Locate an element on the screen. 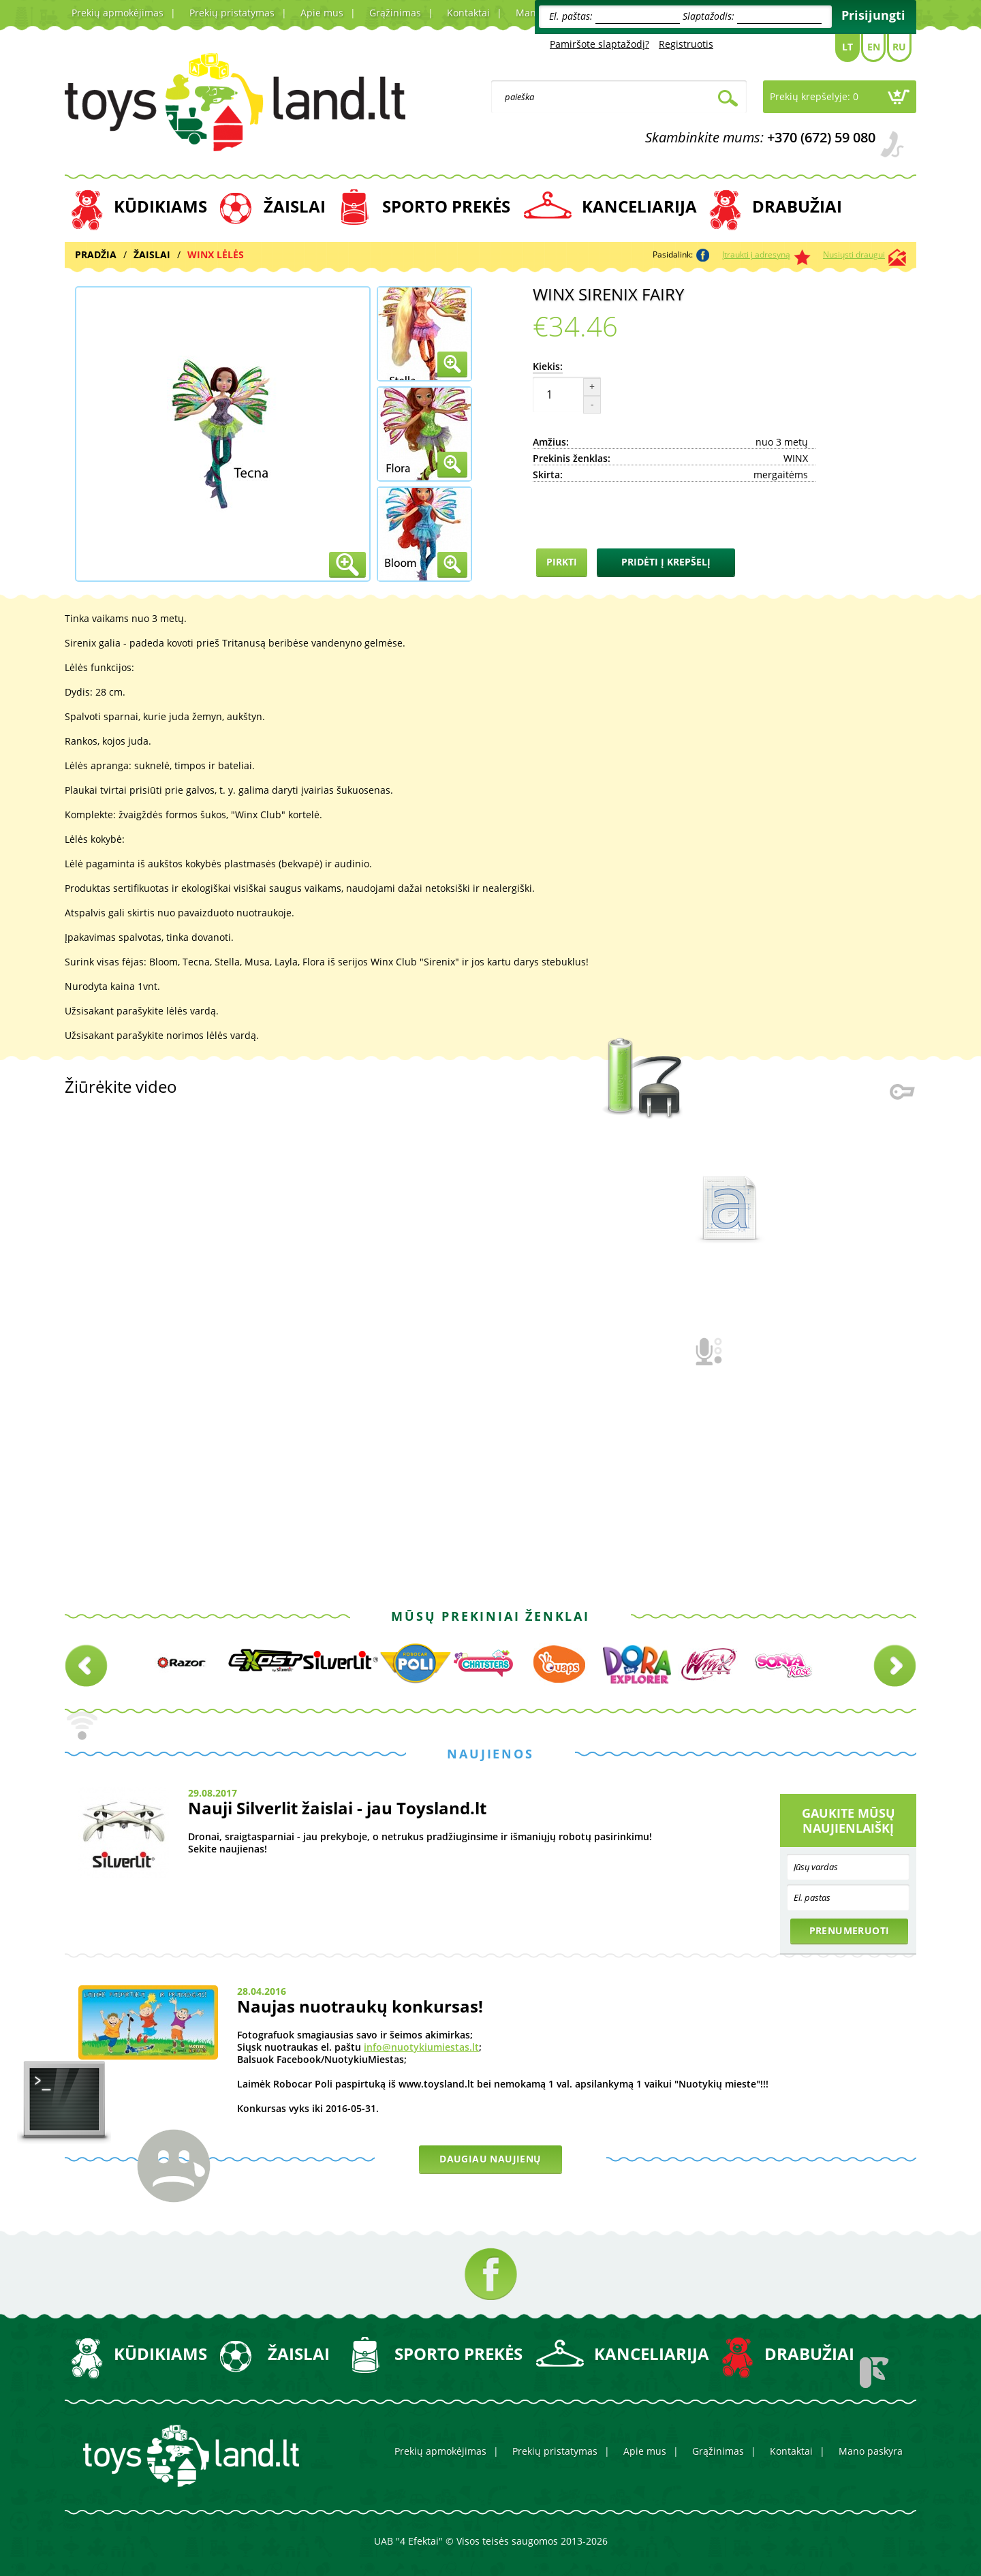  battery fully charged and connected to power is located at coordinates (640, 1076).